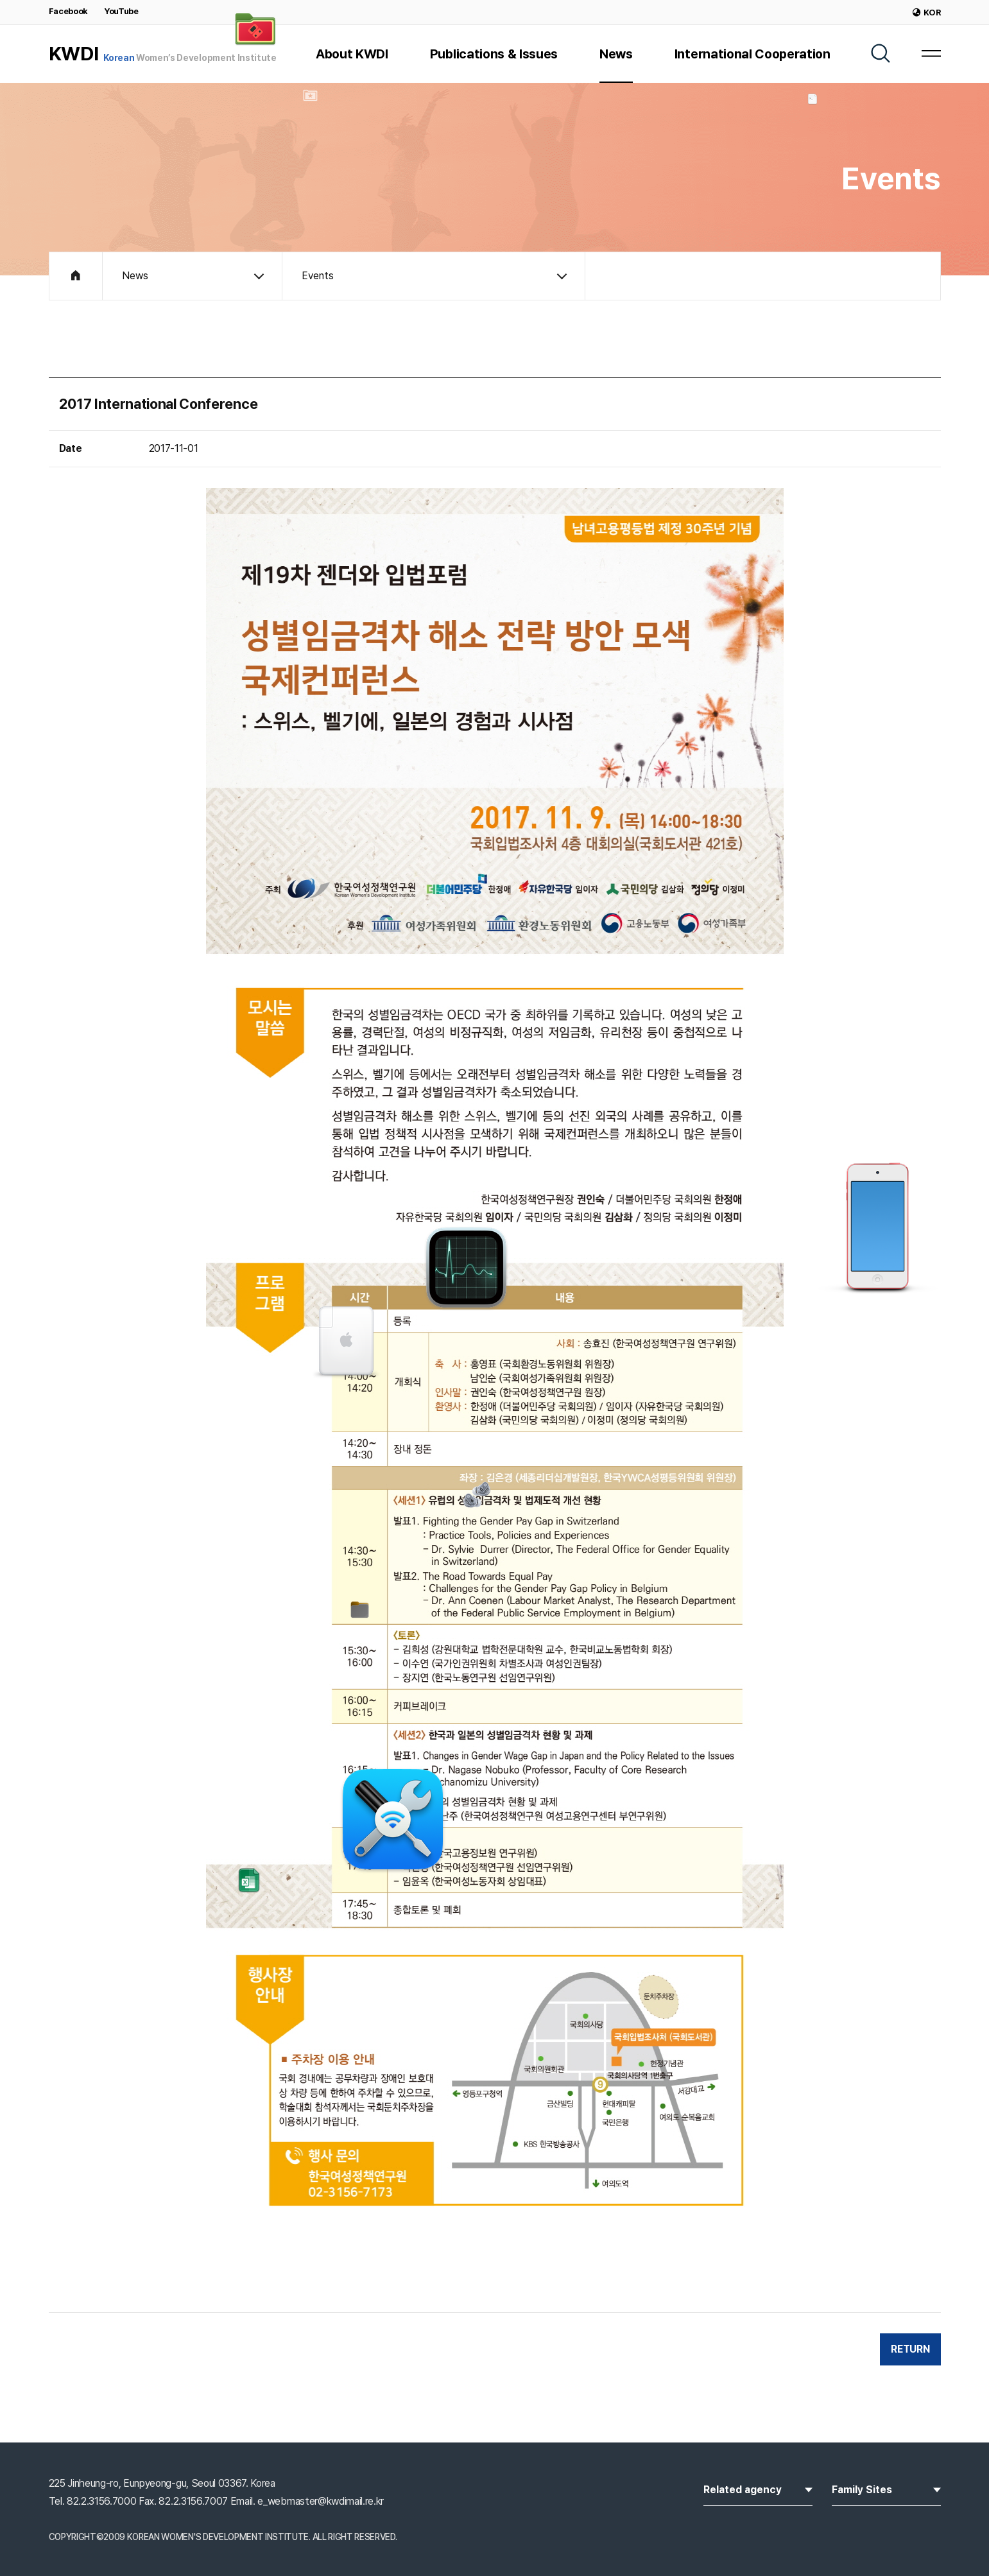  What do you see at coordinates (477, 1495) in the screenshot?
I see `connect beats wireless earbuds` at bounding box center [477, 1495].